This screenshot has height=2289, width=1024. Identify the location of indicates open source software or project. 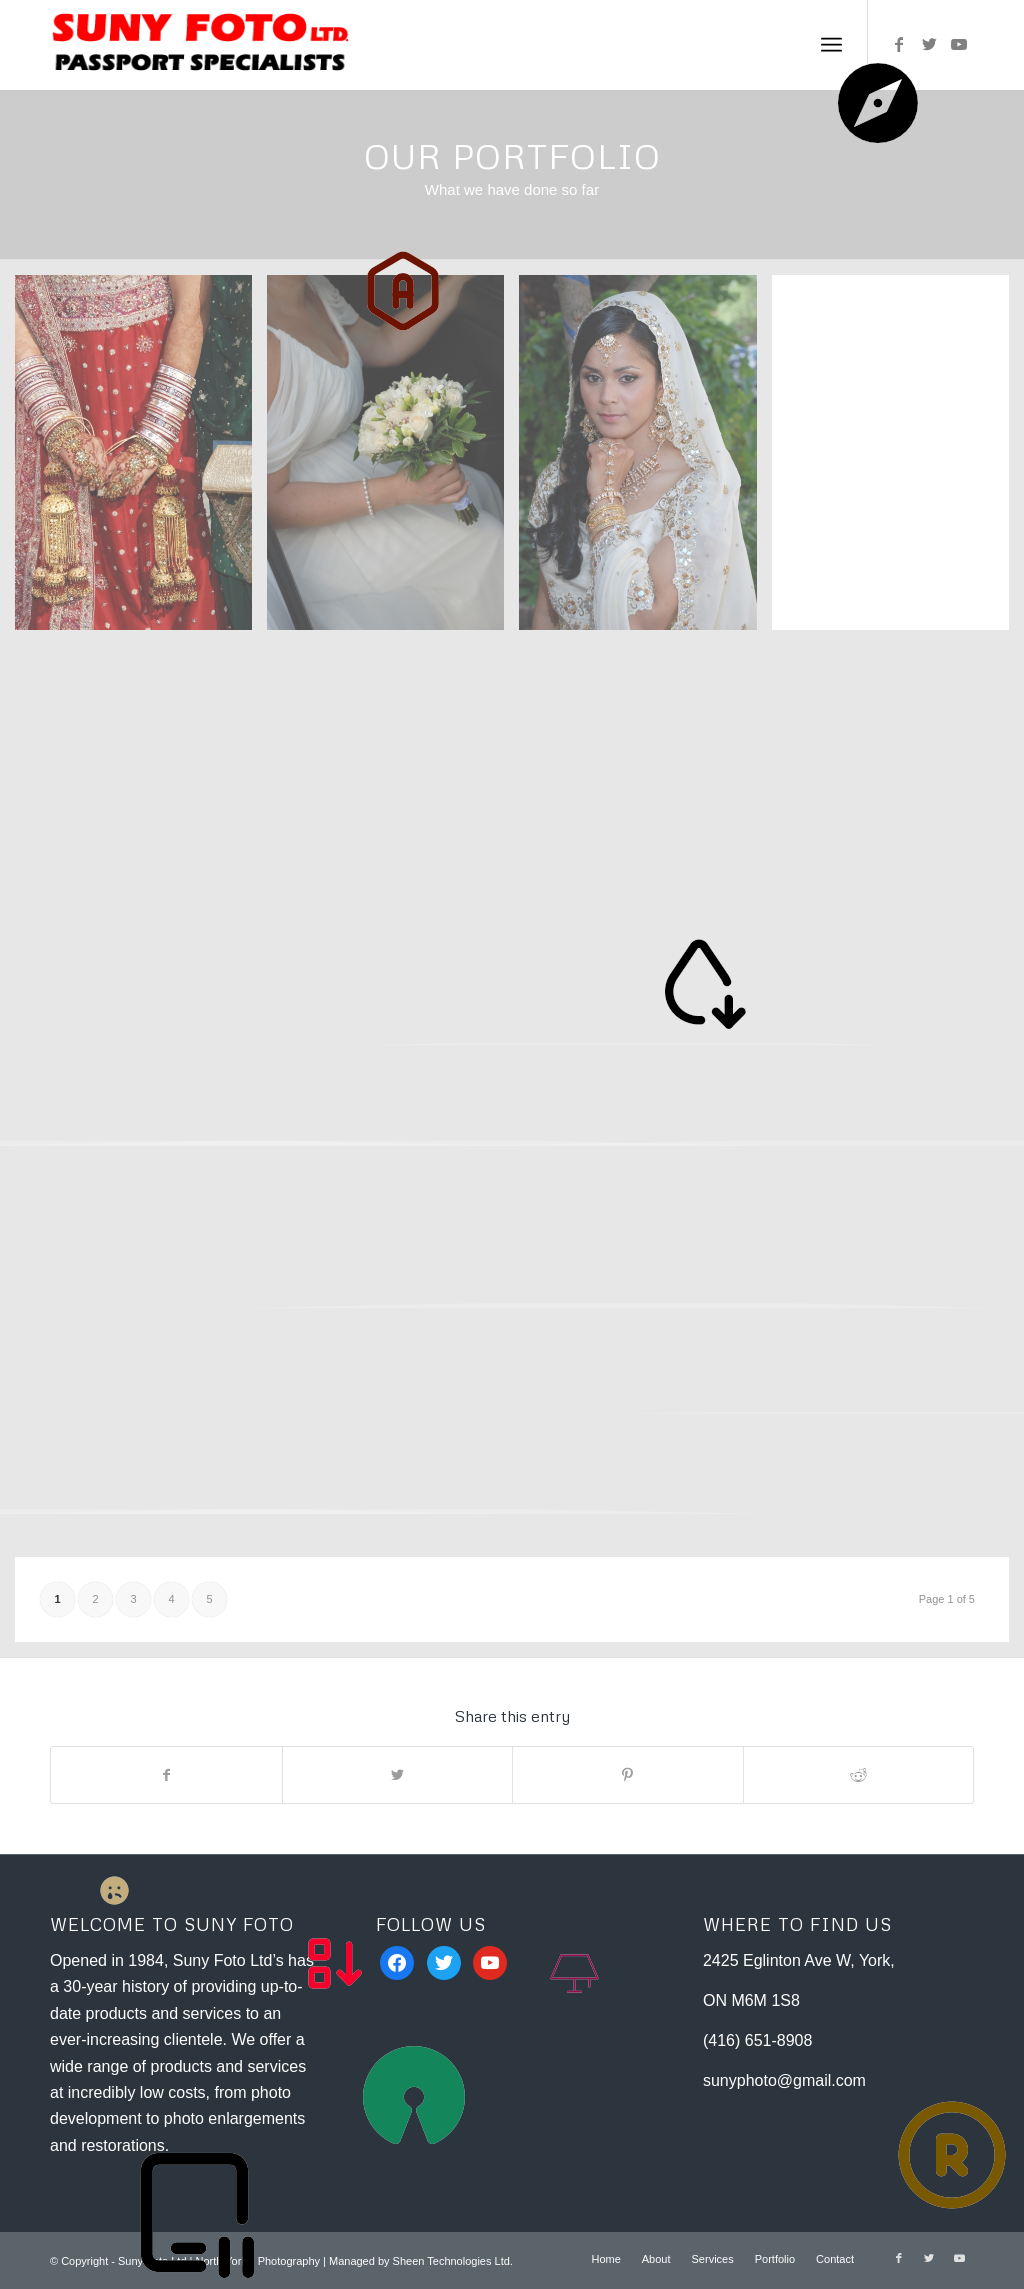
(414, 2097).